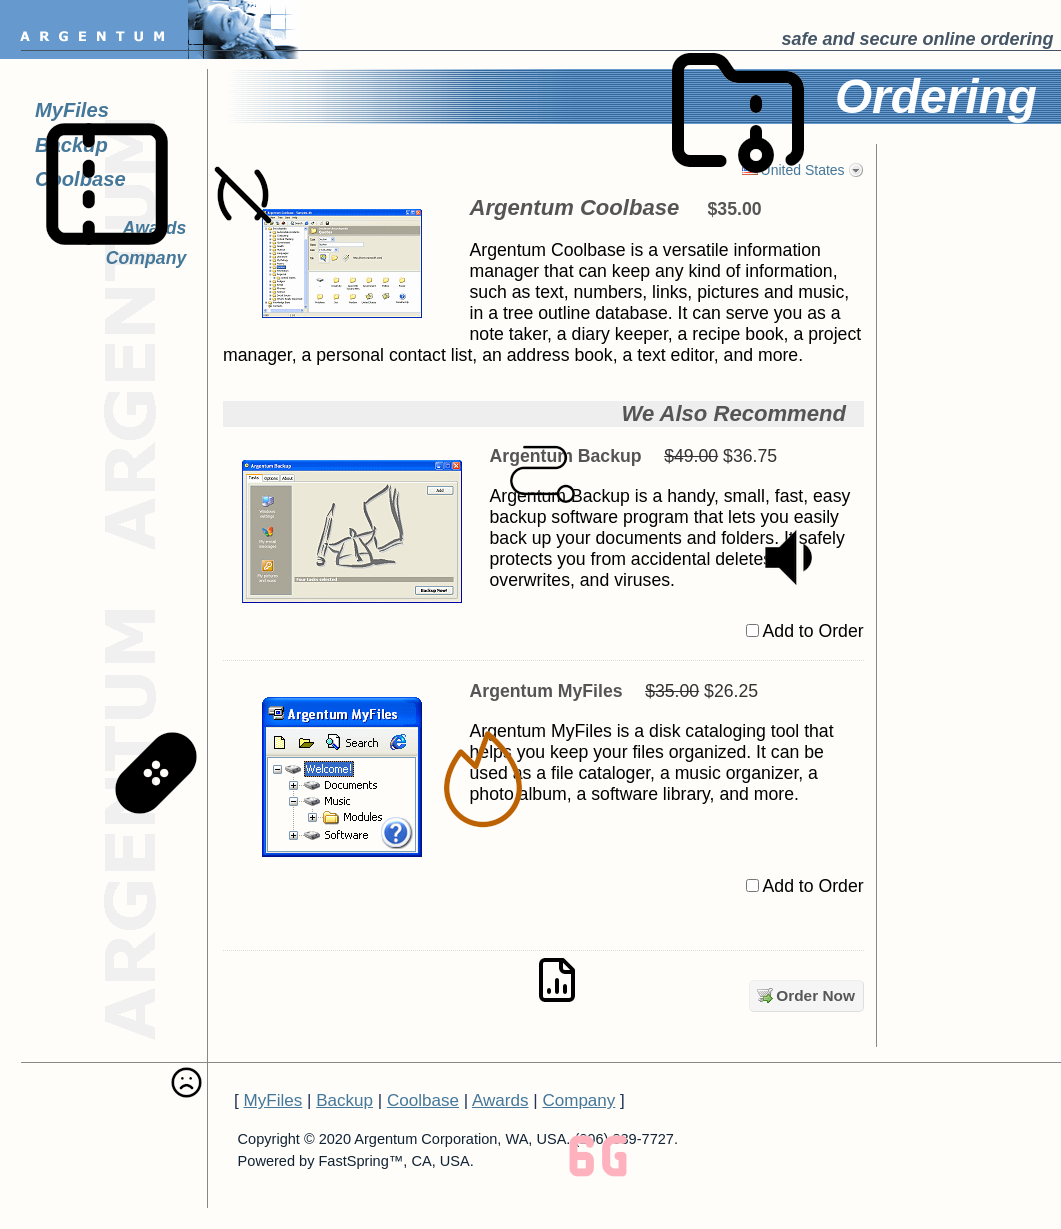  What do you see at coordinates (542, 470) in the screenshot?
I see `view route or navigation path` at bounding box center [542, 470].